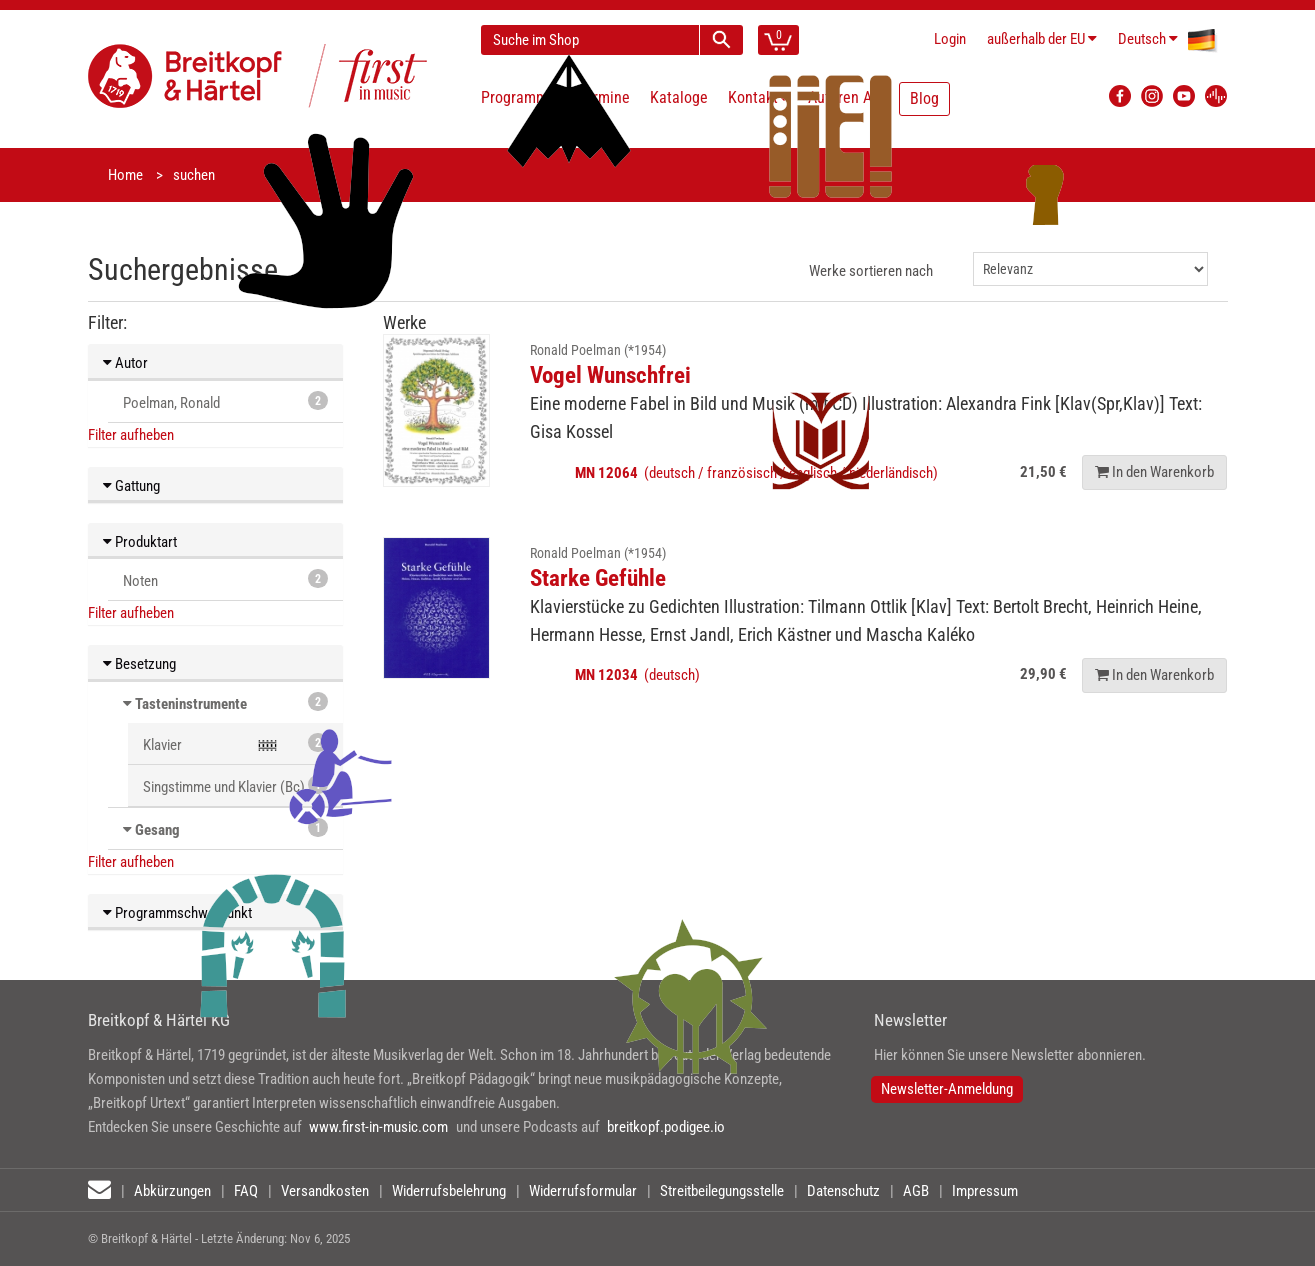  What do you see at coordinates (339, 773) in the screenshot?
I see `select chariot unit in strategy game` at bounding box center [339, 773].